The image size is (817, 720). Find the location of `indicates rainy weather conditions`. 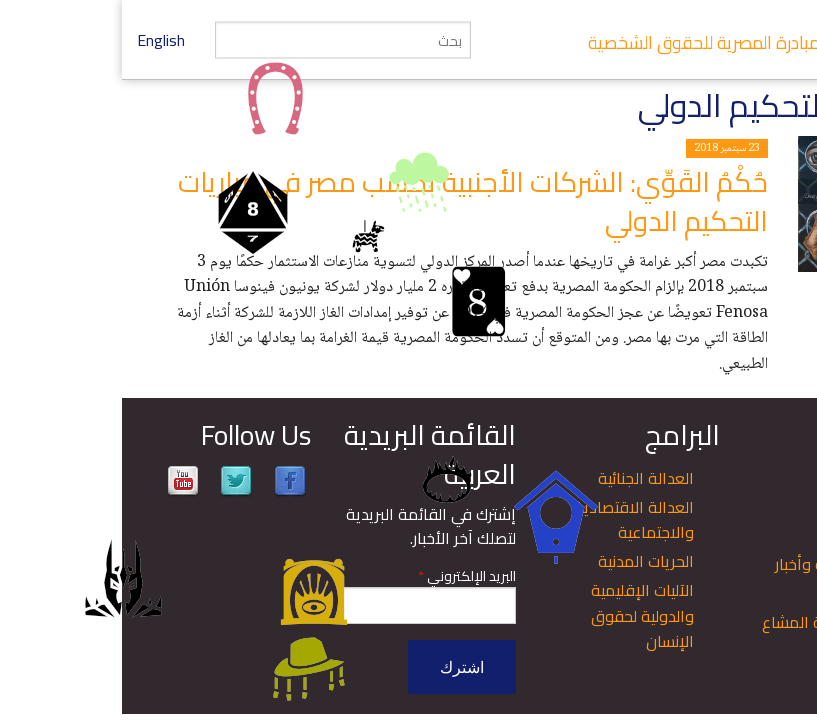

indicates rainy weather conditions is located at coordinates (419, 182).